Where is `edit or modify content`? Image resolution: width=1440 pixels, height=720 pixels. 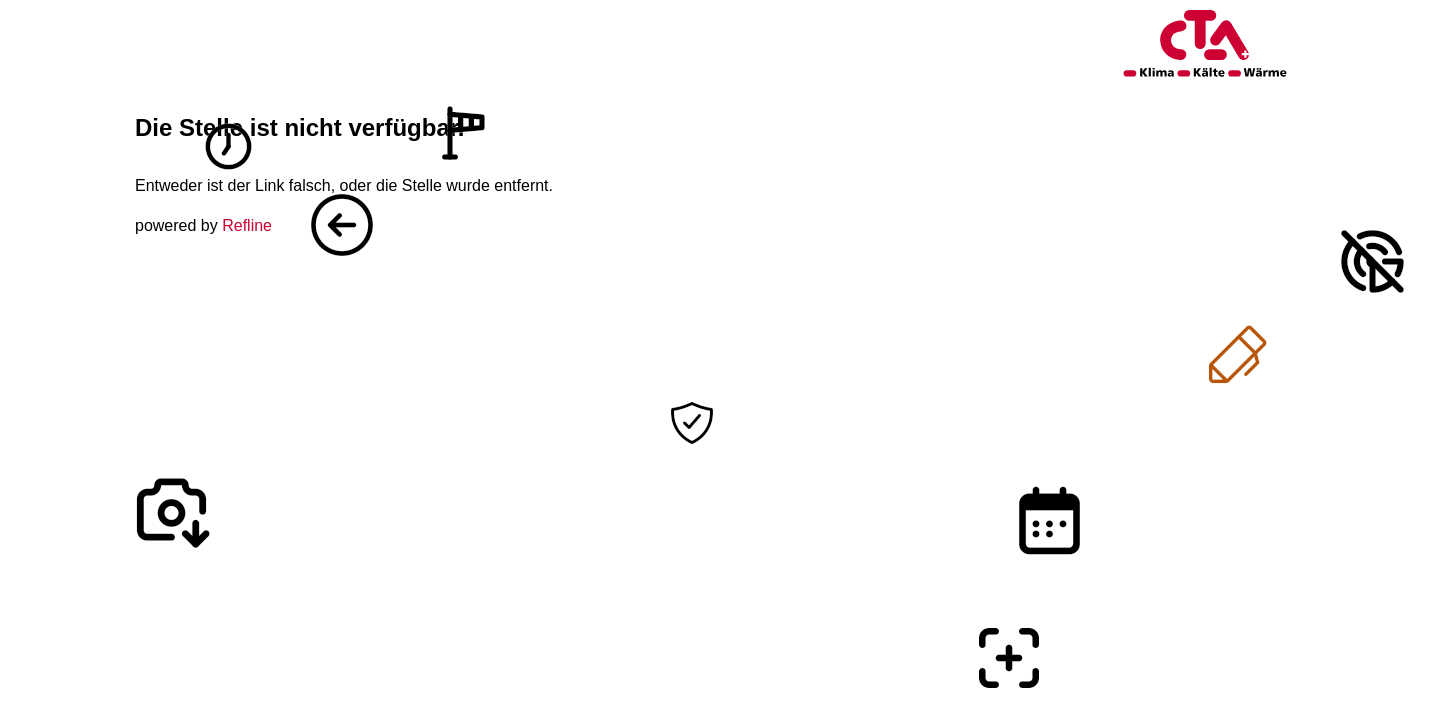 edit or modify content is located at coordinates (1236, 355).